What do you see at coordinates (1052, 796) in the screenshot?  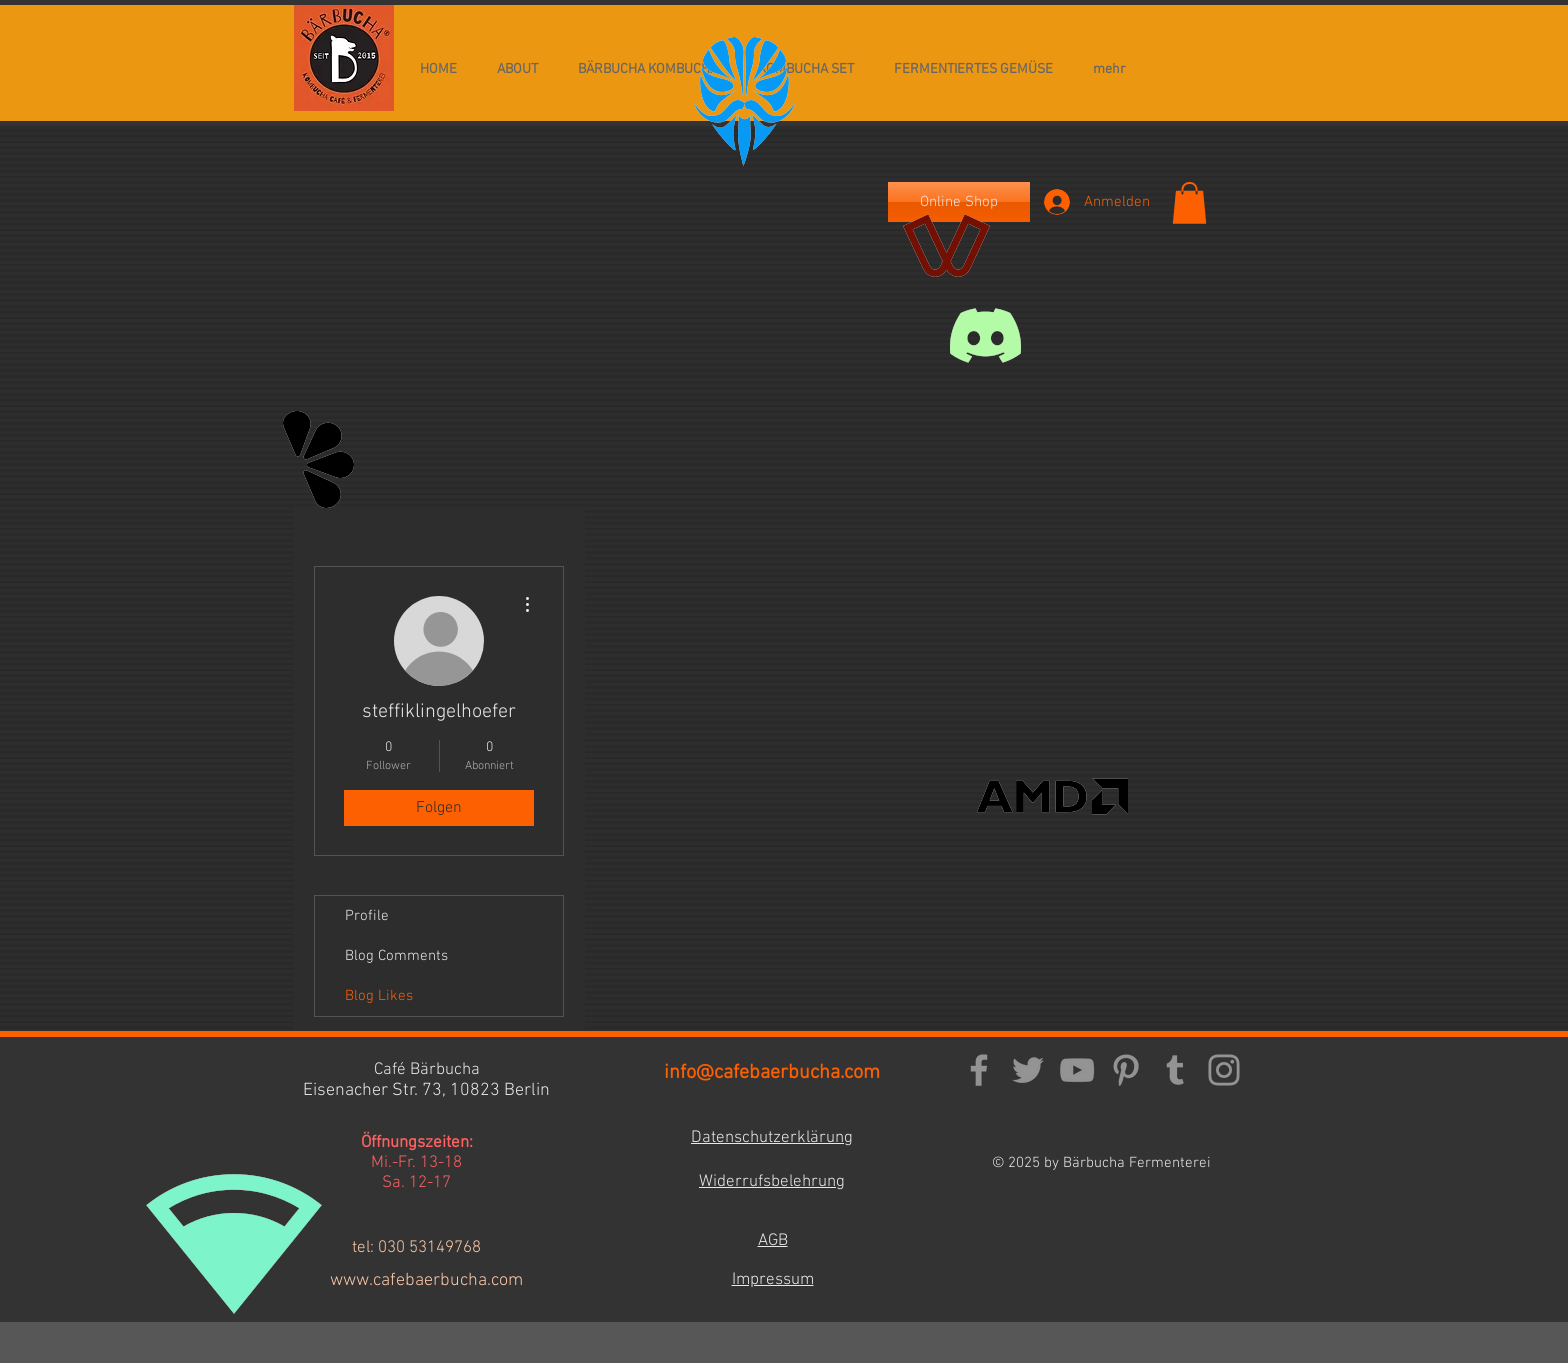 I see `AMD brand logo` at bounding box center [1052, 796].